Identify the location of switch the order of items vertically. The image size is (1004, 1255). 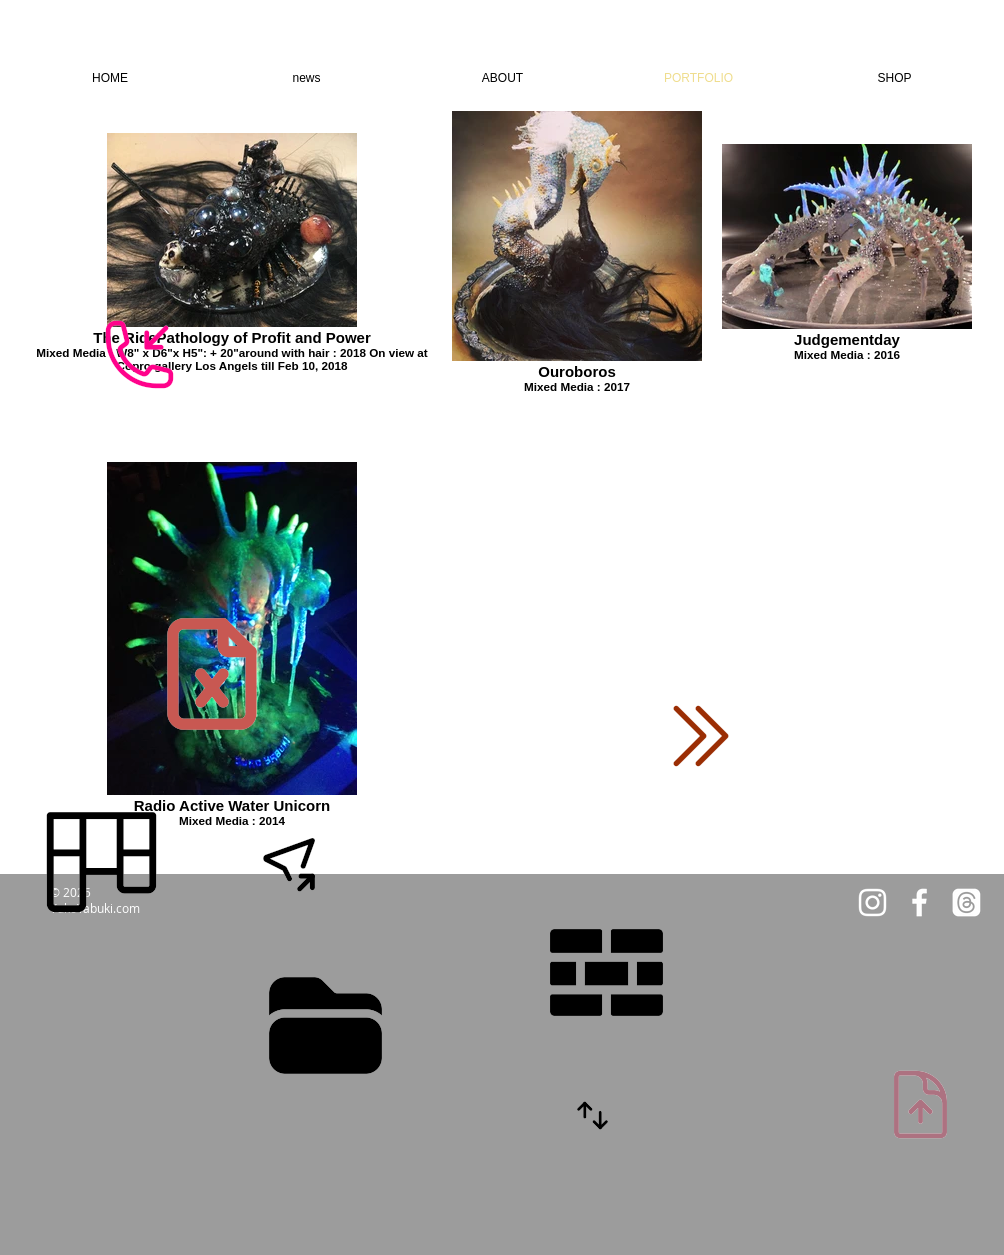
(592, 1115).